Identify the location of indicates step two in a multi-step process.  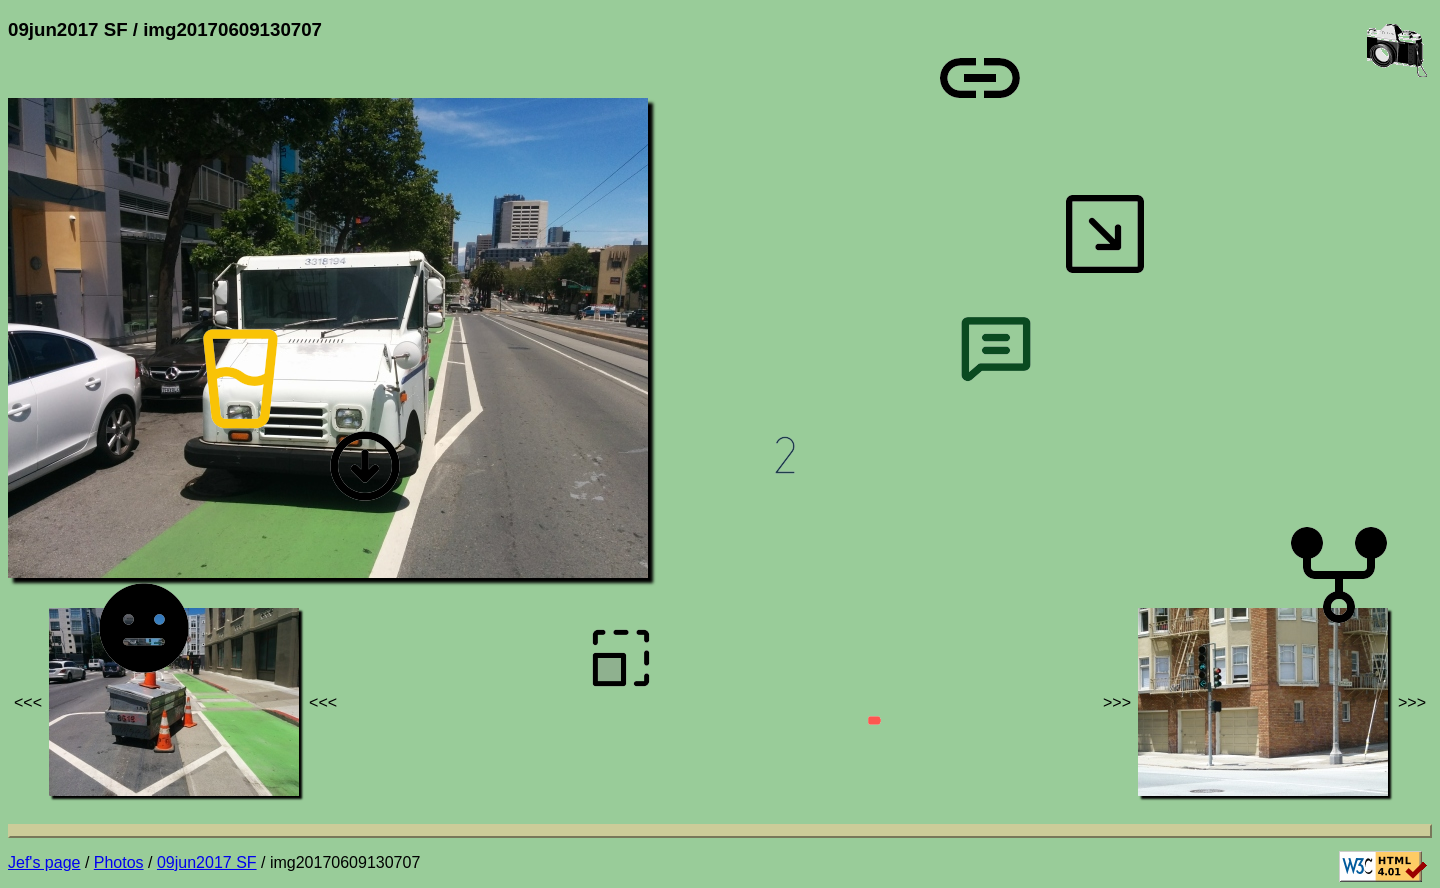
(785, 455).